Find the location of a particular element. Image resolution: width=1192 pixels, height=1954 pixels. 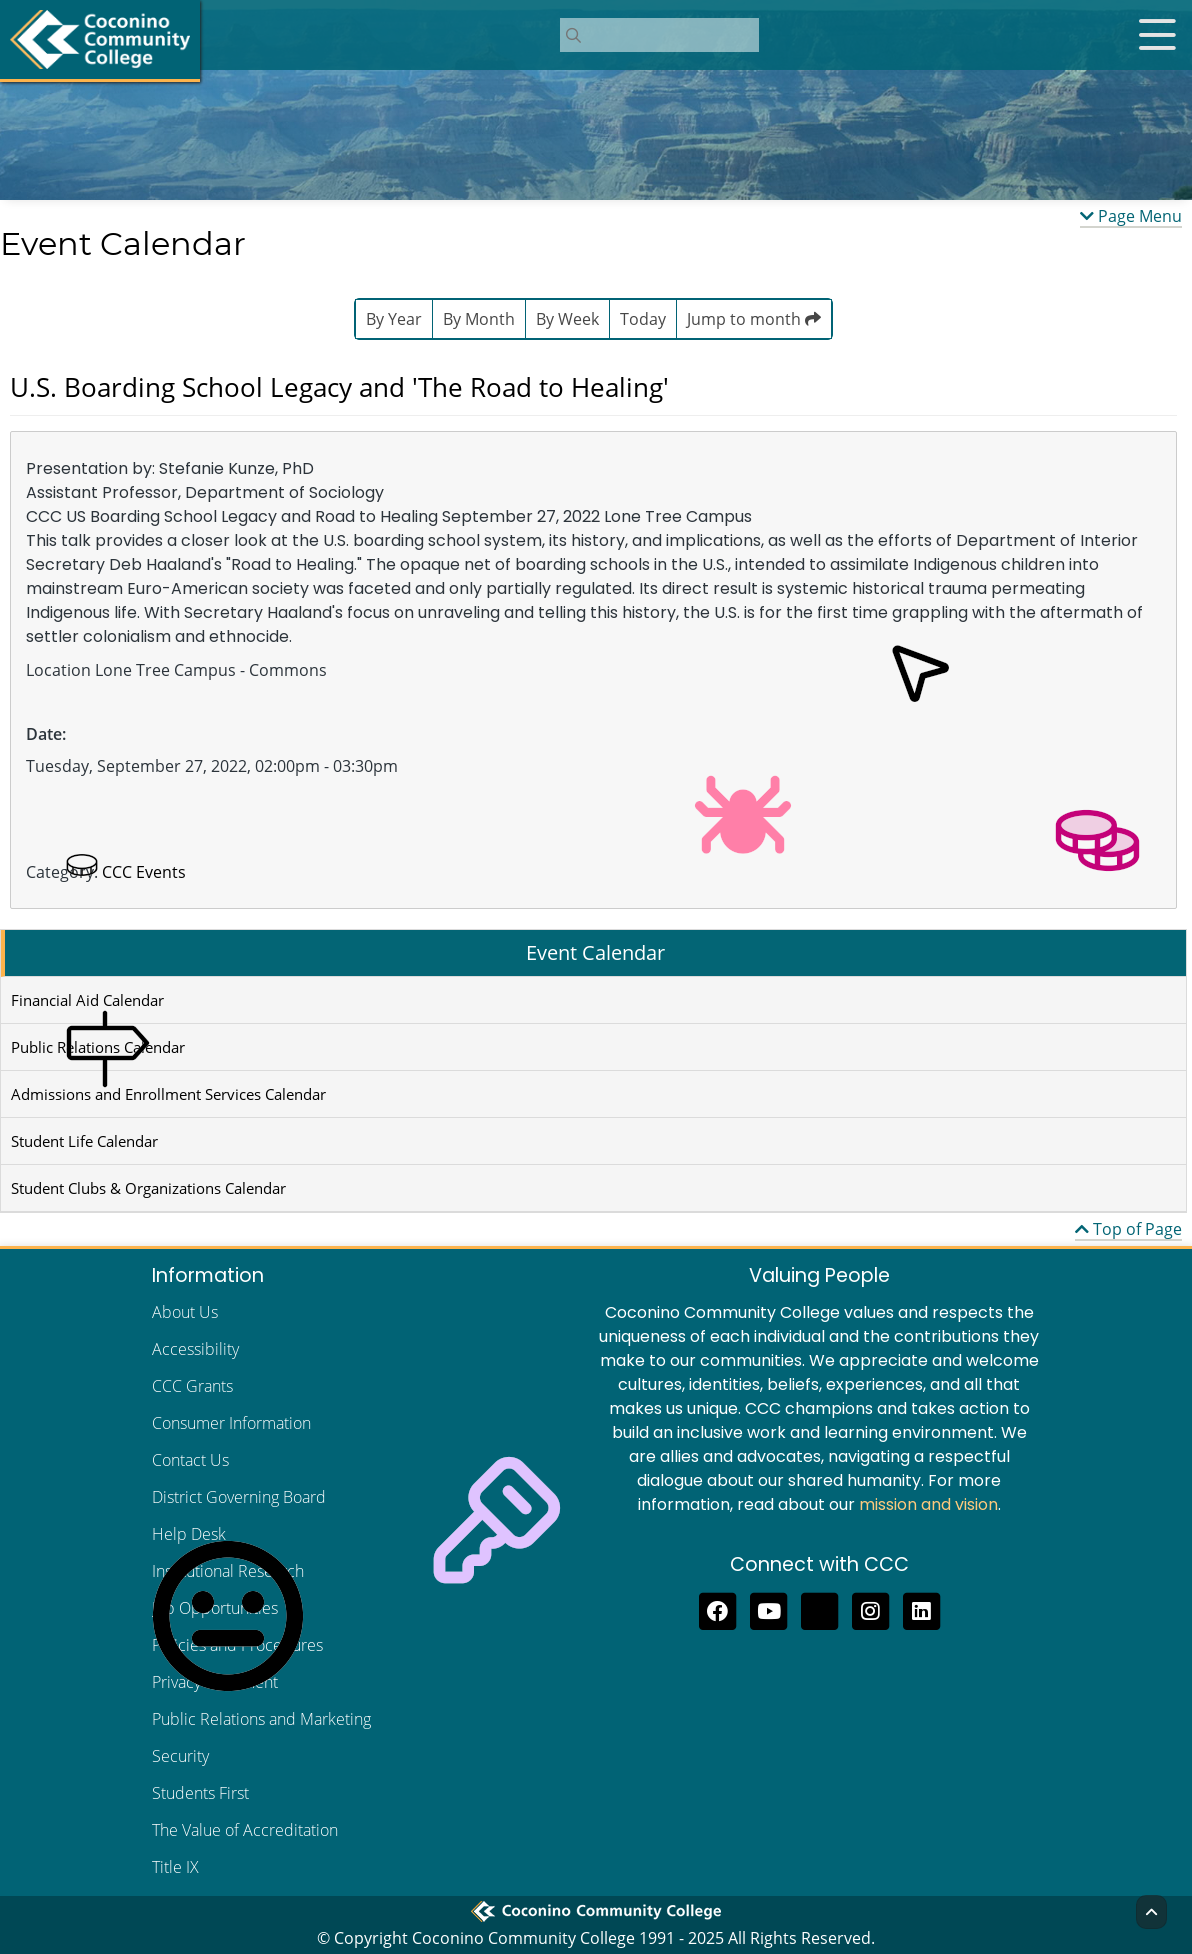

tap to navigate to a destination is located at coordinates (916, 669).